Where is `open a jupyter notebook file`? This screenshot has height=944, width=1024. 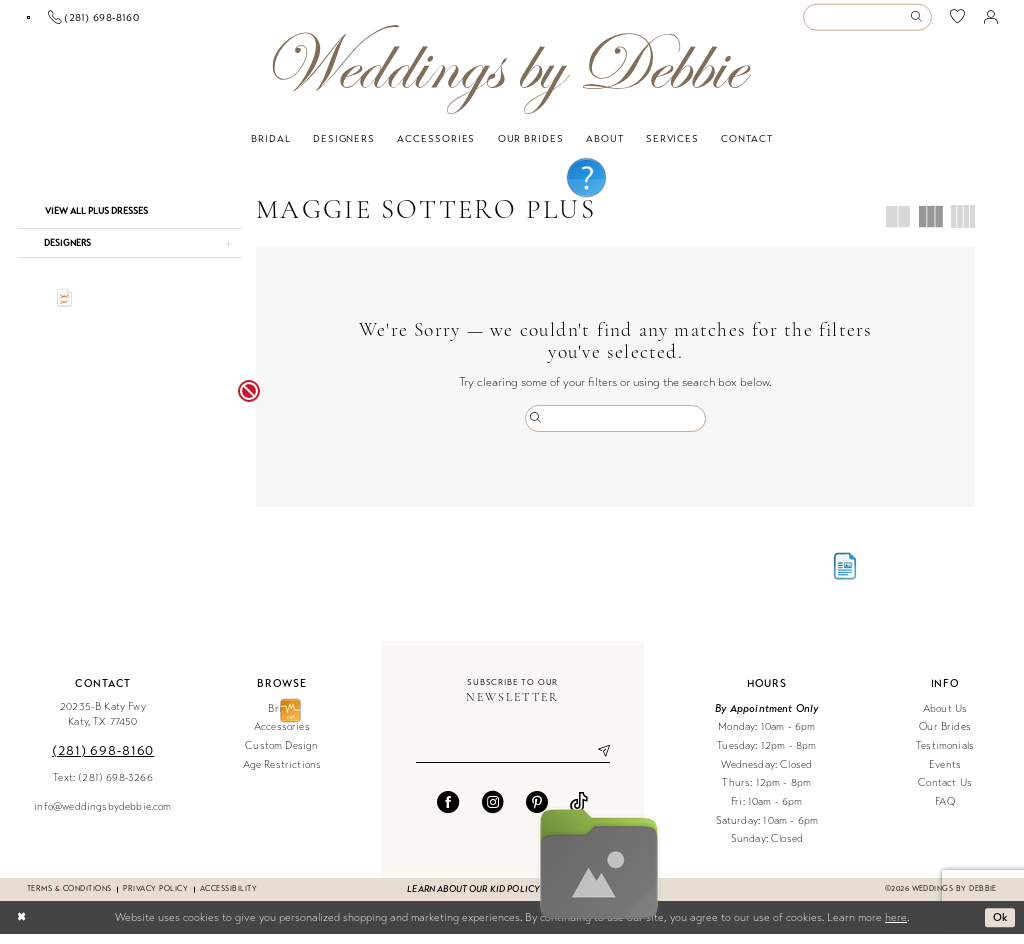
open a jupyter notebook file is located at coordinates (64, 297).